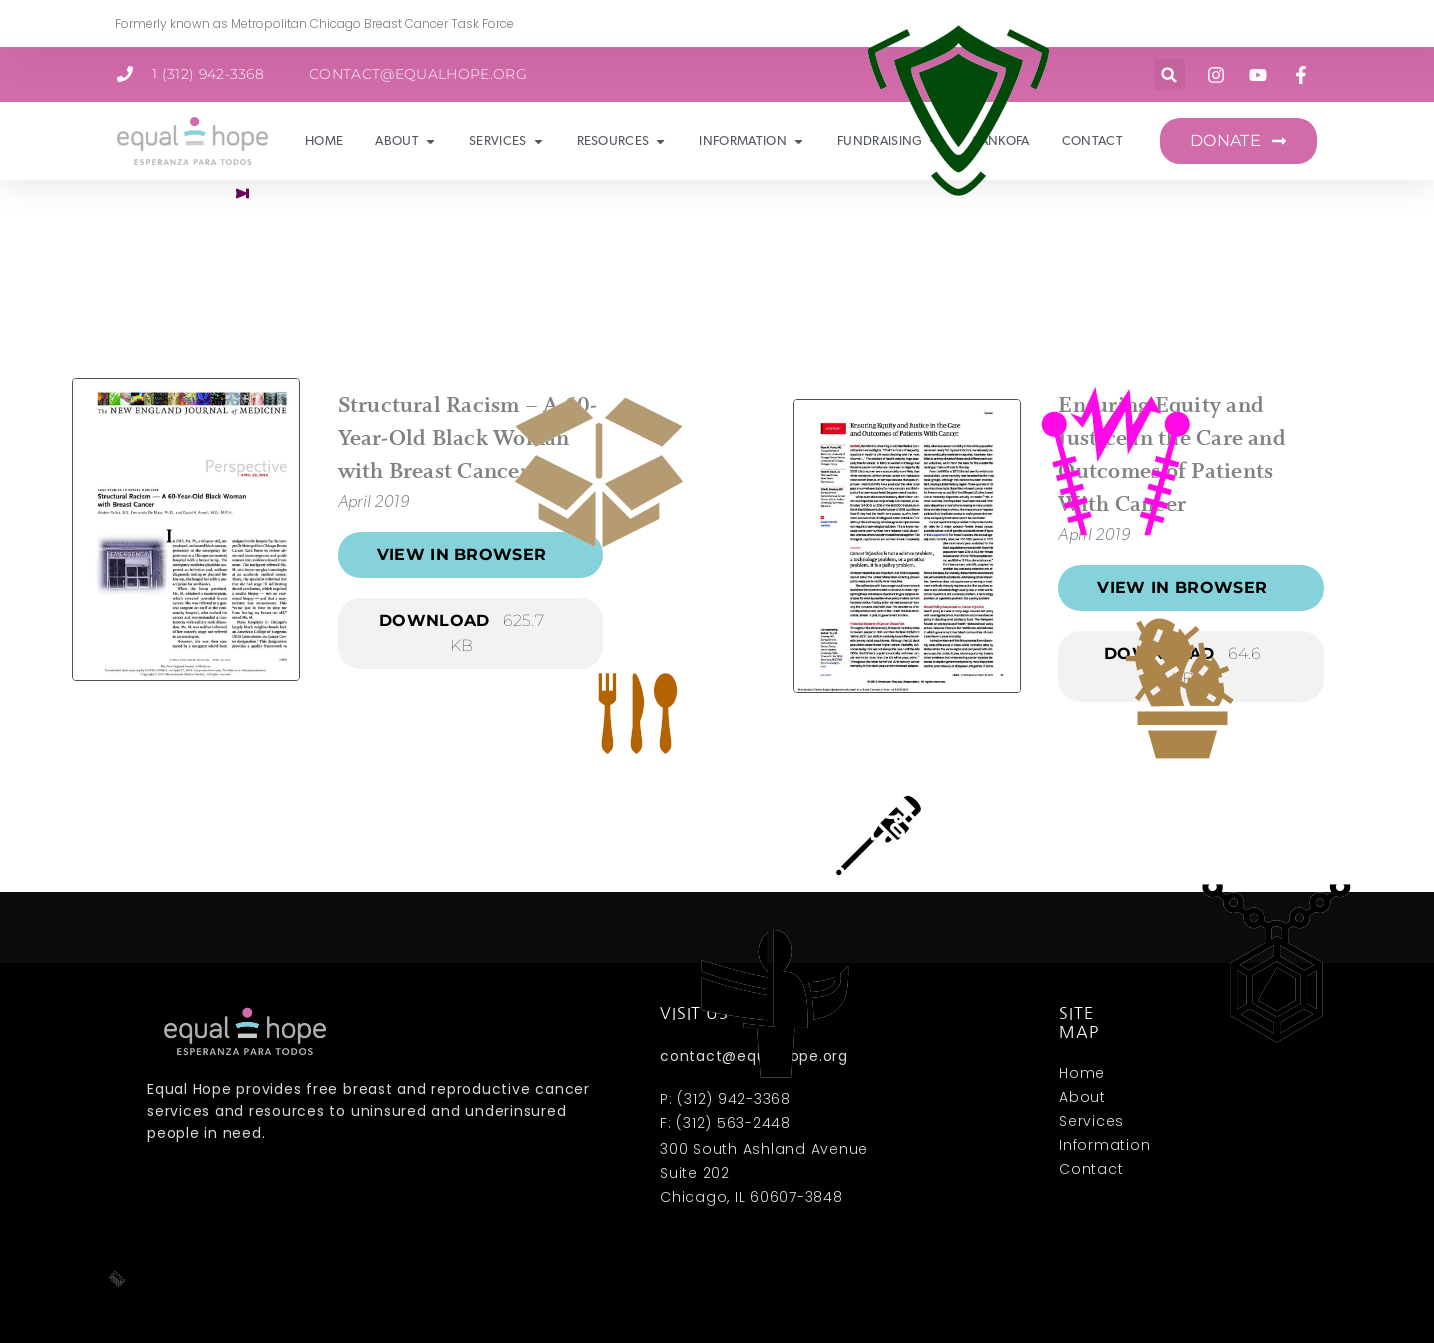 The height and width of the screenshot is (1343, 1434). Describe the element at coordinates (775, 1003) in the screenshot. I see `indicates a split or divided character state` at that location.